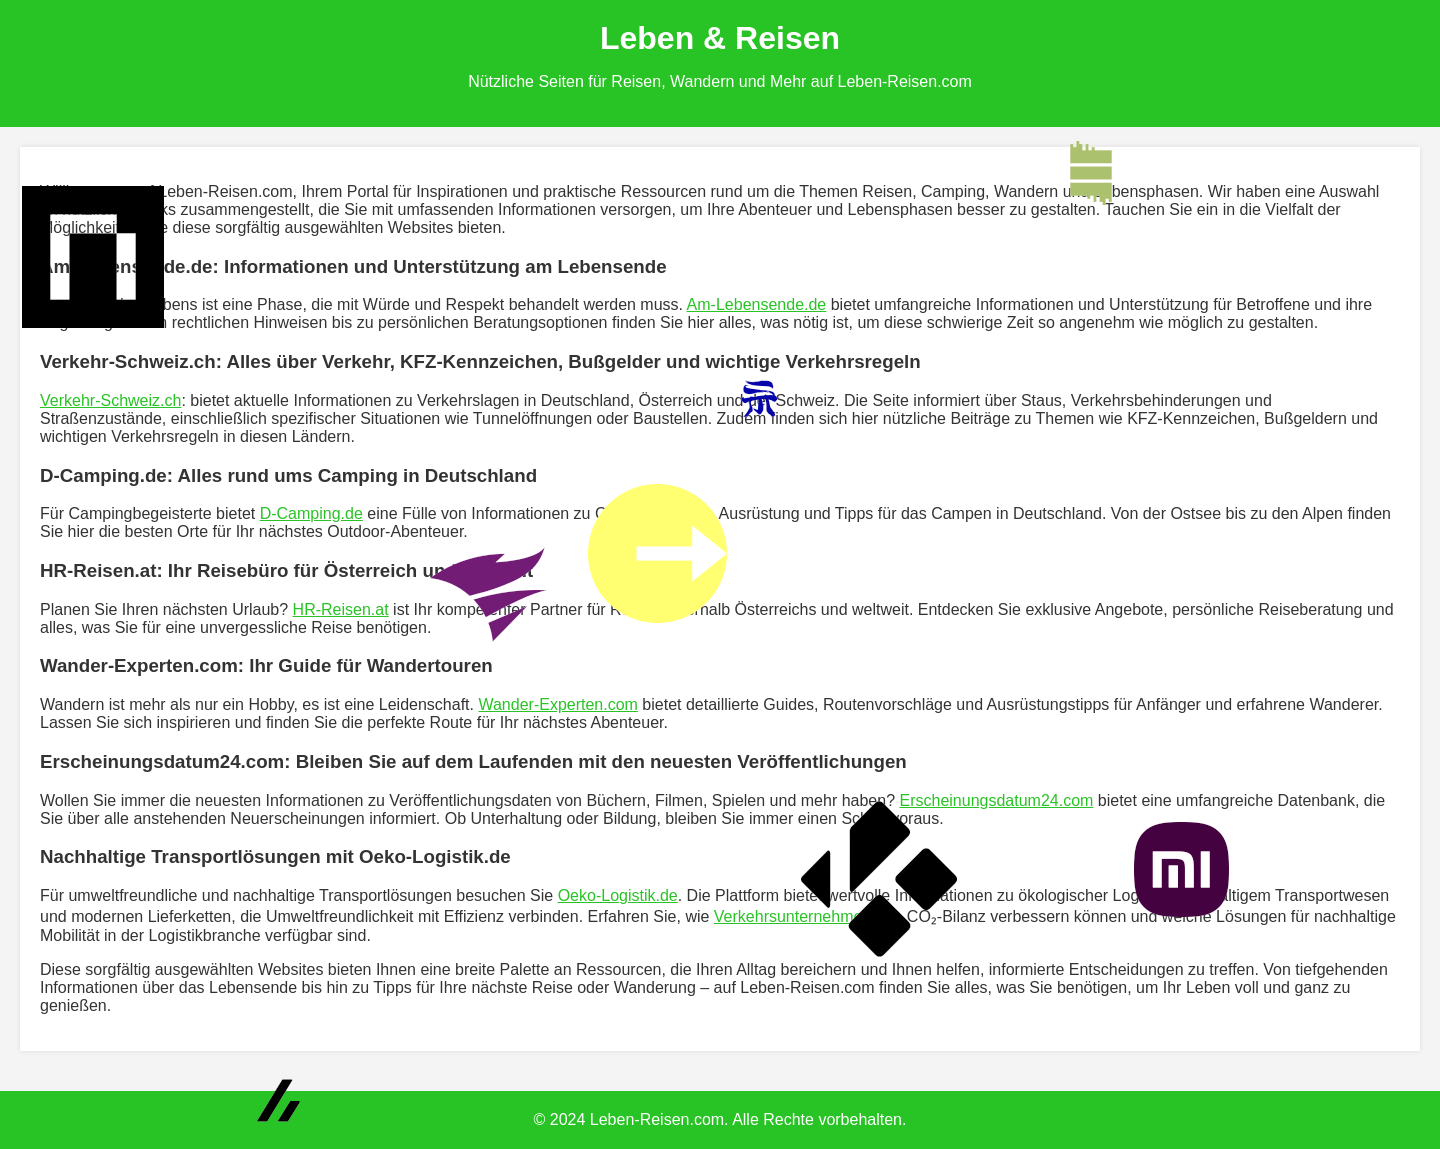  Describe the element at coordinates (1091, 173) in the screenshot. I see `RxDB database logo` at that location.